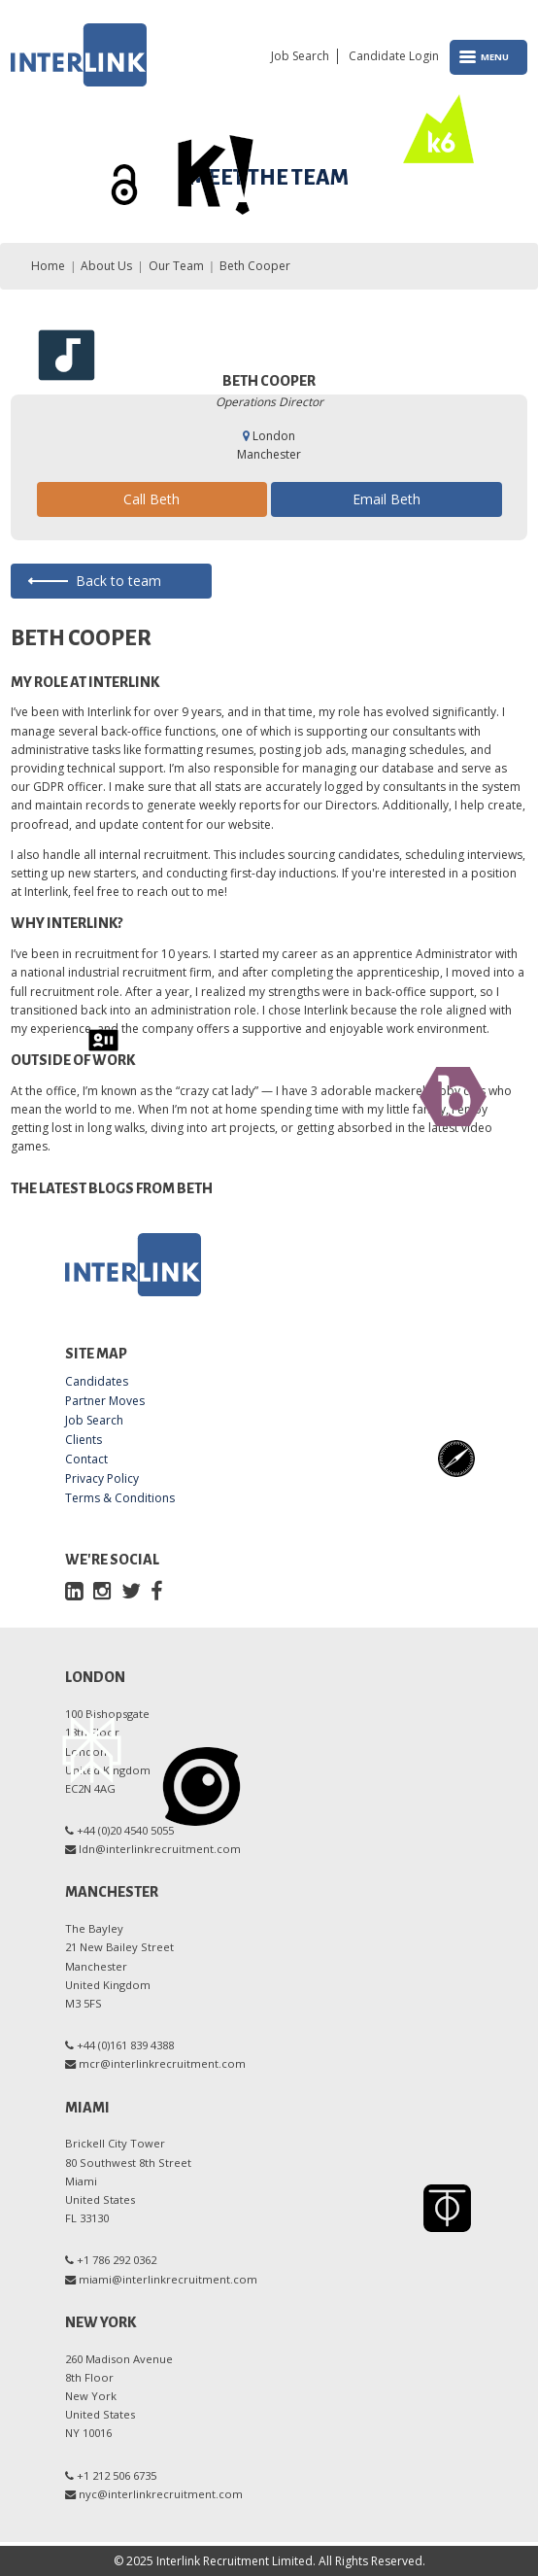 The image size is (538, 2576). What do you see at coordinates (453, 1096) in the screenshot?
I see `visit bugcrowd security platform` at bounding box center [453, 1096].